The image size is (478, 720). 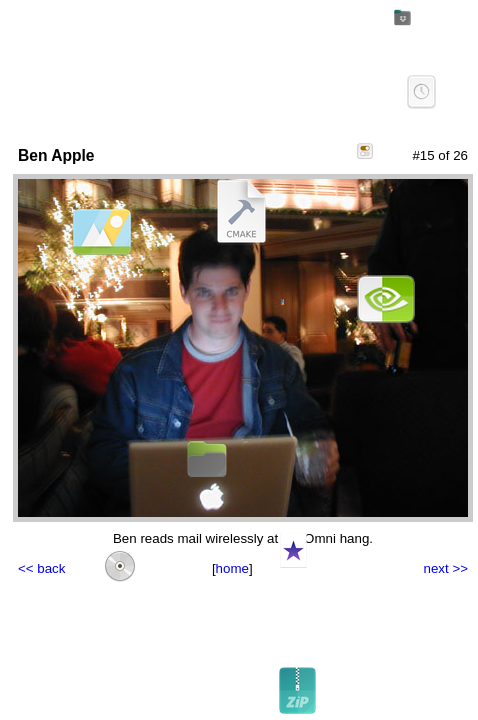 What do you see at coordinates (241, 212) in the screenshot?
I see `a cmake configuration file` at bounding box center [241, 212].